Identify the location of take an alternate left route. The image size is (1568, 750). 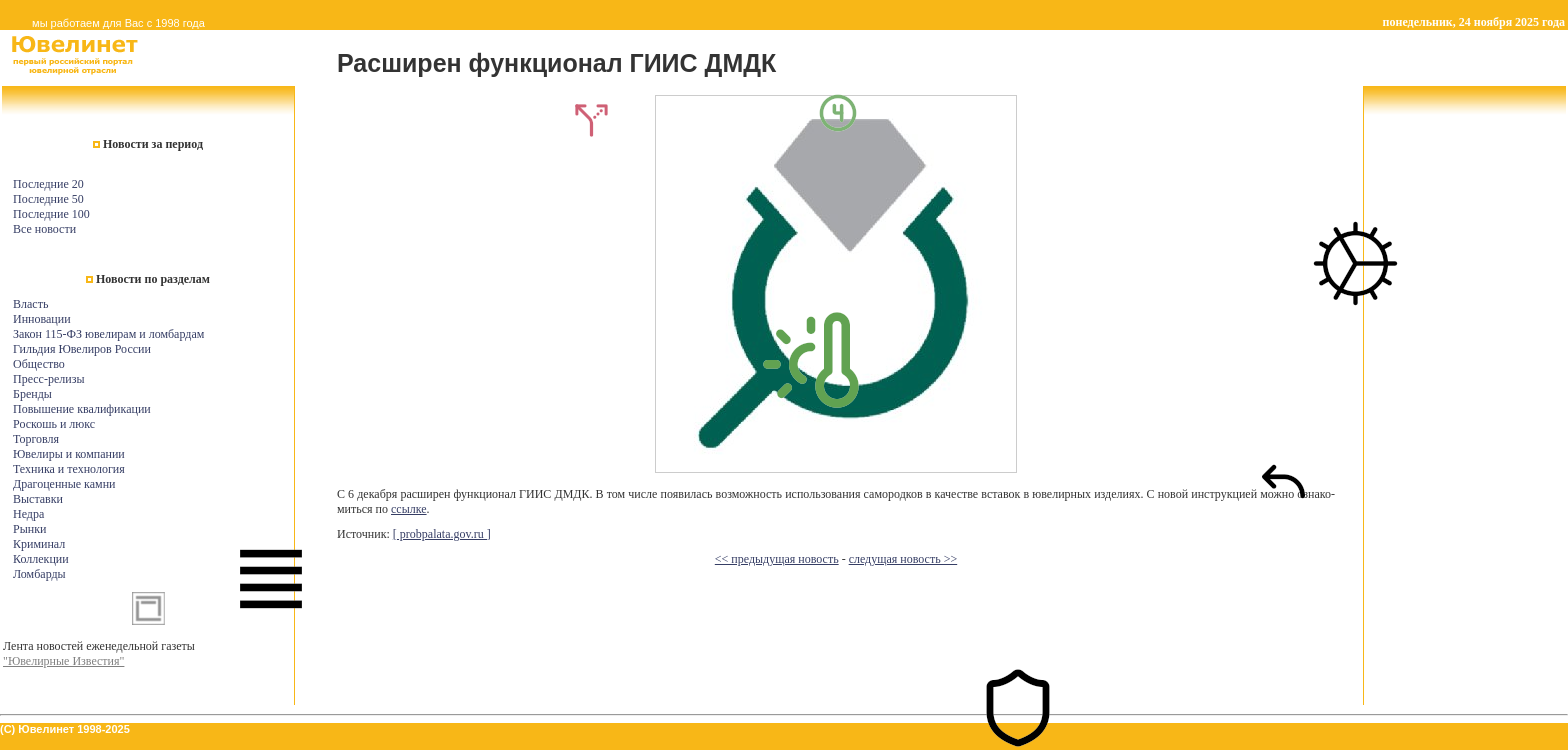
(591, 120).